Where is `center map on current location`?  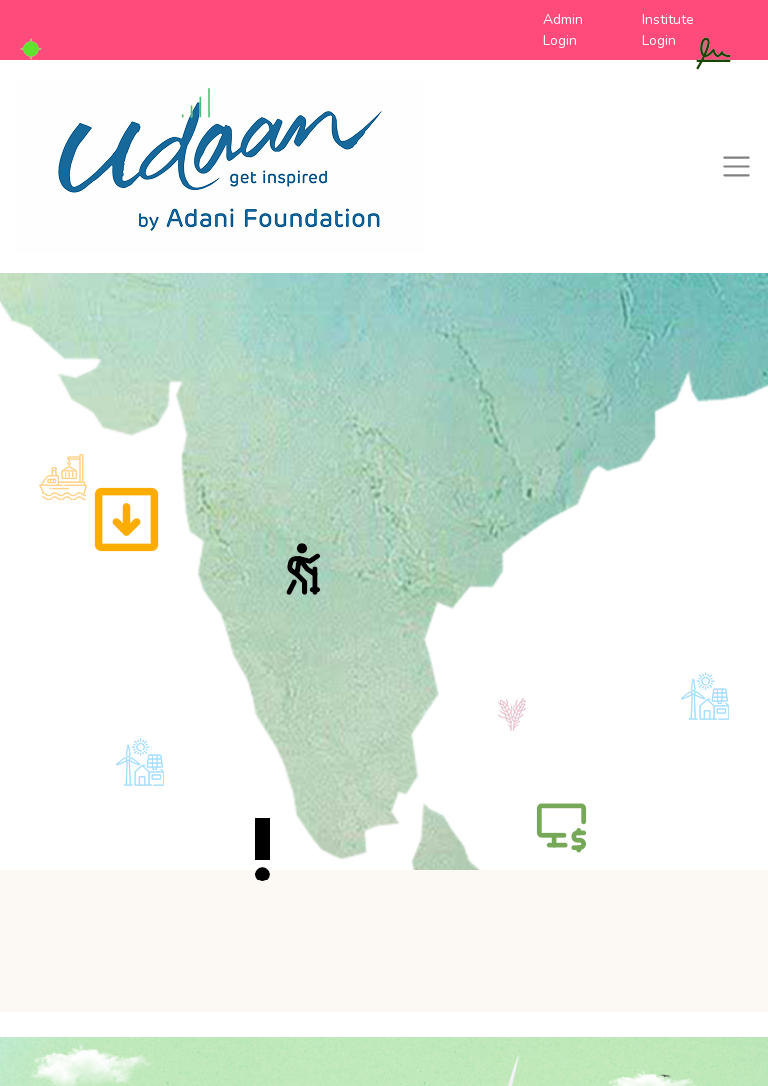
center map on current location is located at coordinates (31, 49).